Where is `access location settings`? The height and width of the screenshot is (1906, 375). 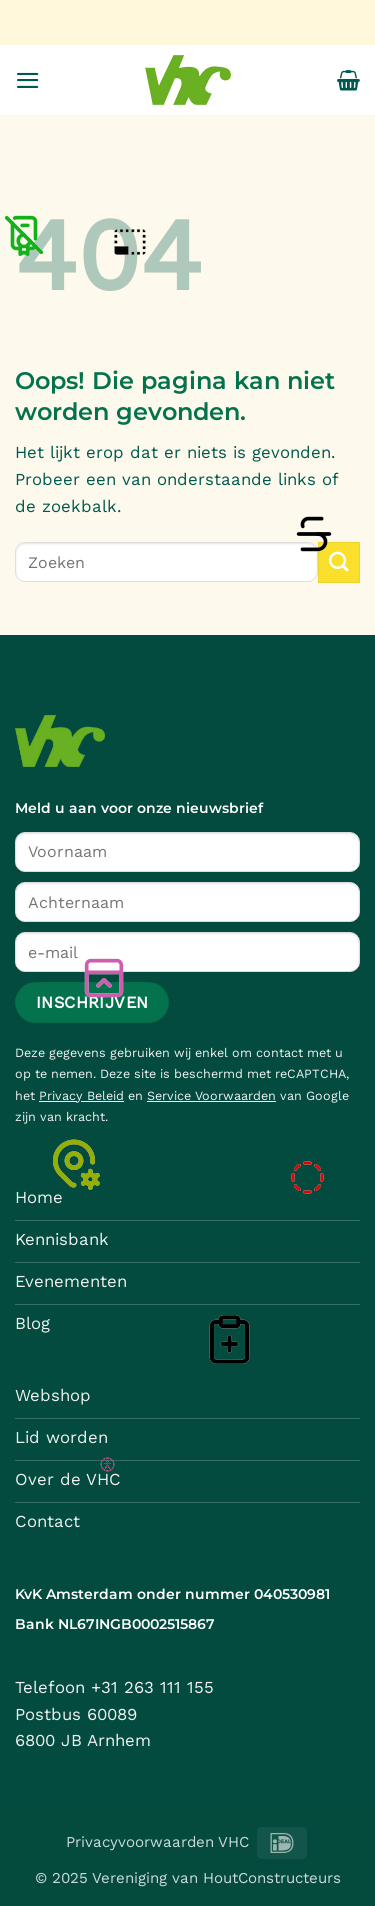 access location settings is located at coordinates (74, 1163).